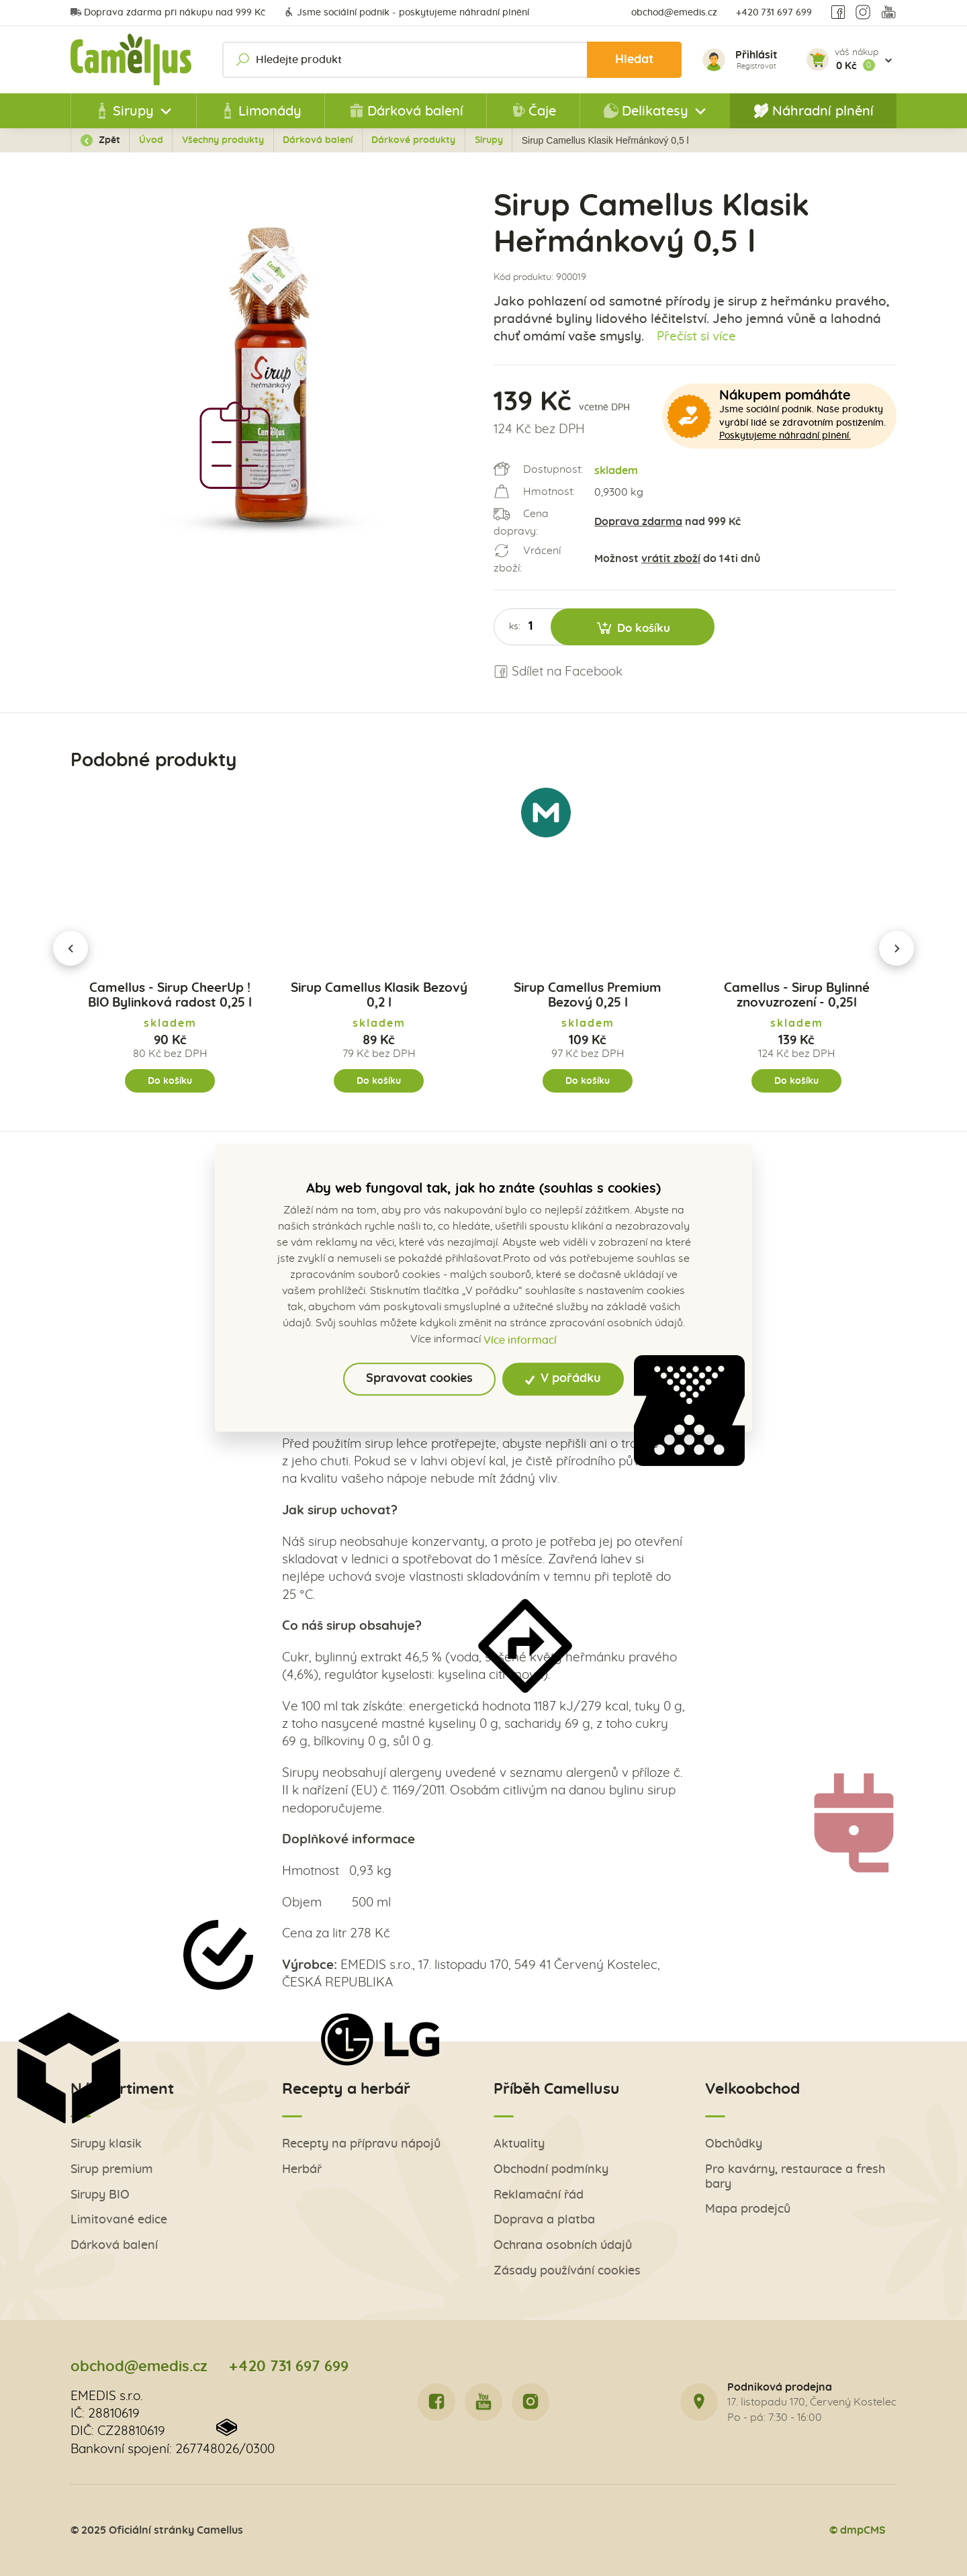  Describe the element at coordinates (689, 1410) in the screenshot. I see `openzfs file system branding logo` at that location.